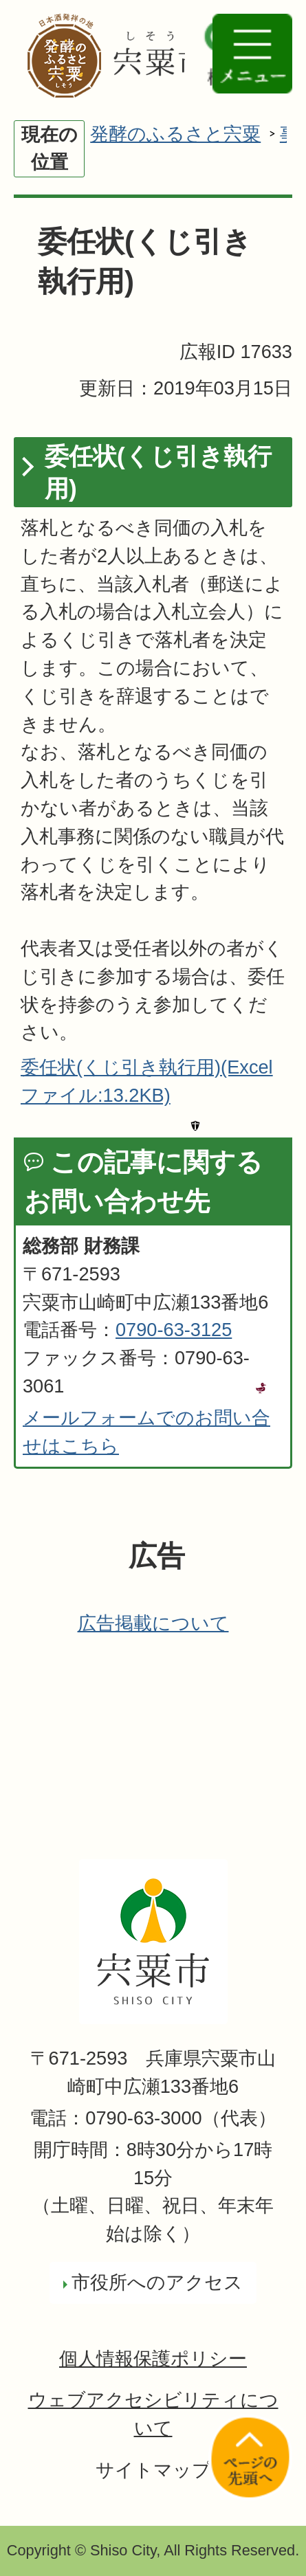 The height and width of the screenshot is (2576, 306). I want to click on select knight or crusader class, so click(195, 1126).